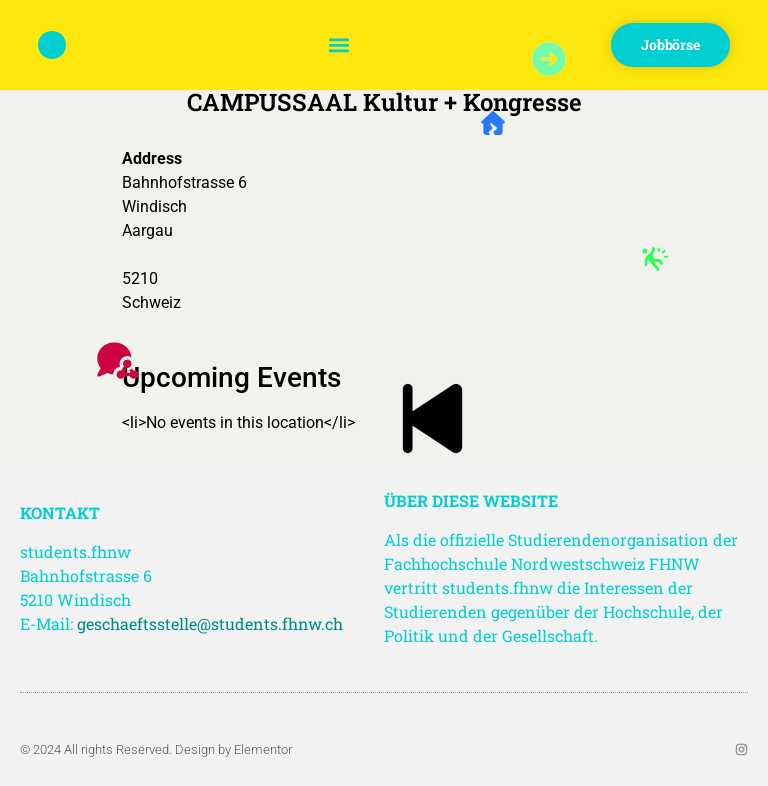 The image size is (768, 786). Describe the element at coordinates (432, 418) in the screenshot. I see `go to previous track` at that location.